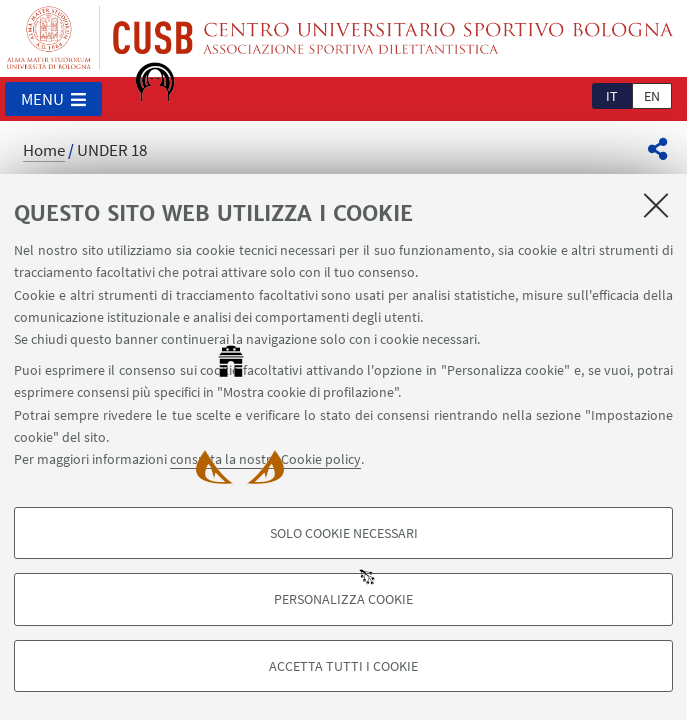 The height and width of the screenshot is (720, 687). I want to click on indicates an enemy or hostile character, so click(240, 467).